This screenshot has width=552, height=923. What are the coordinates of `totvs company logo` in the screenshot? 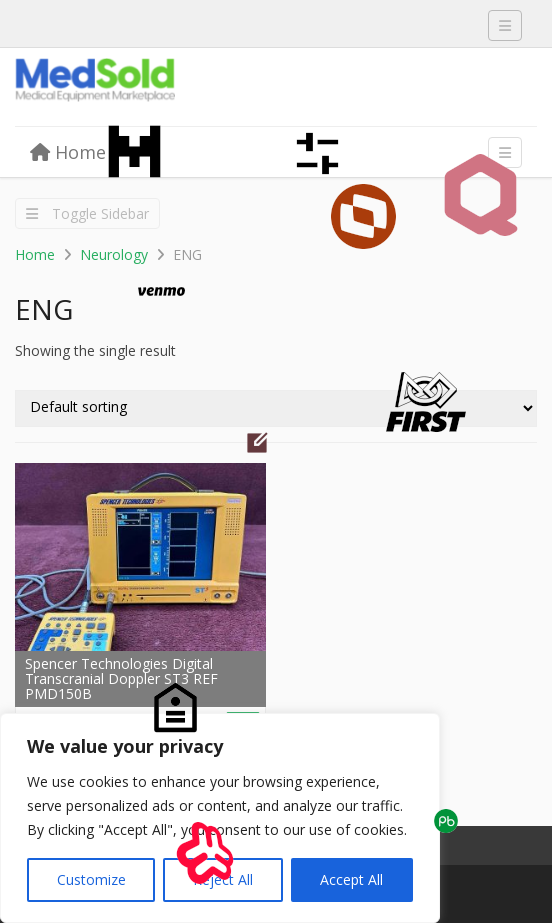 It's located at (363, 216).